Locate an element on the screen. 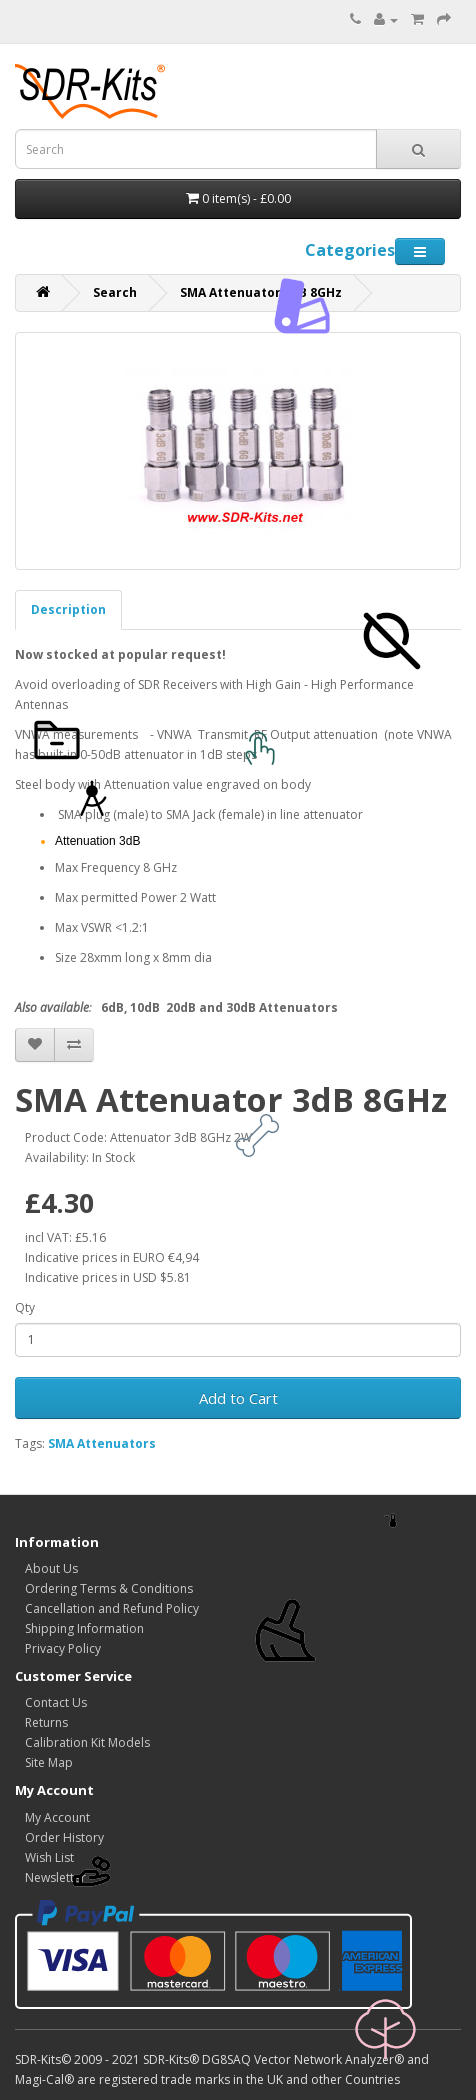 The width and height of the screenshot is (476, 2100). remove a folder from your files is located at coordinates (57, 740).